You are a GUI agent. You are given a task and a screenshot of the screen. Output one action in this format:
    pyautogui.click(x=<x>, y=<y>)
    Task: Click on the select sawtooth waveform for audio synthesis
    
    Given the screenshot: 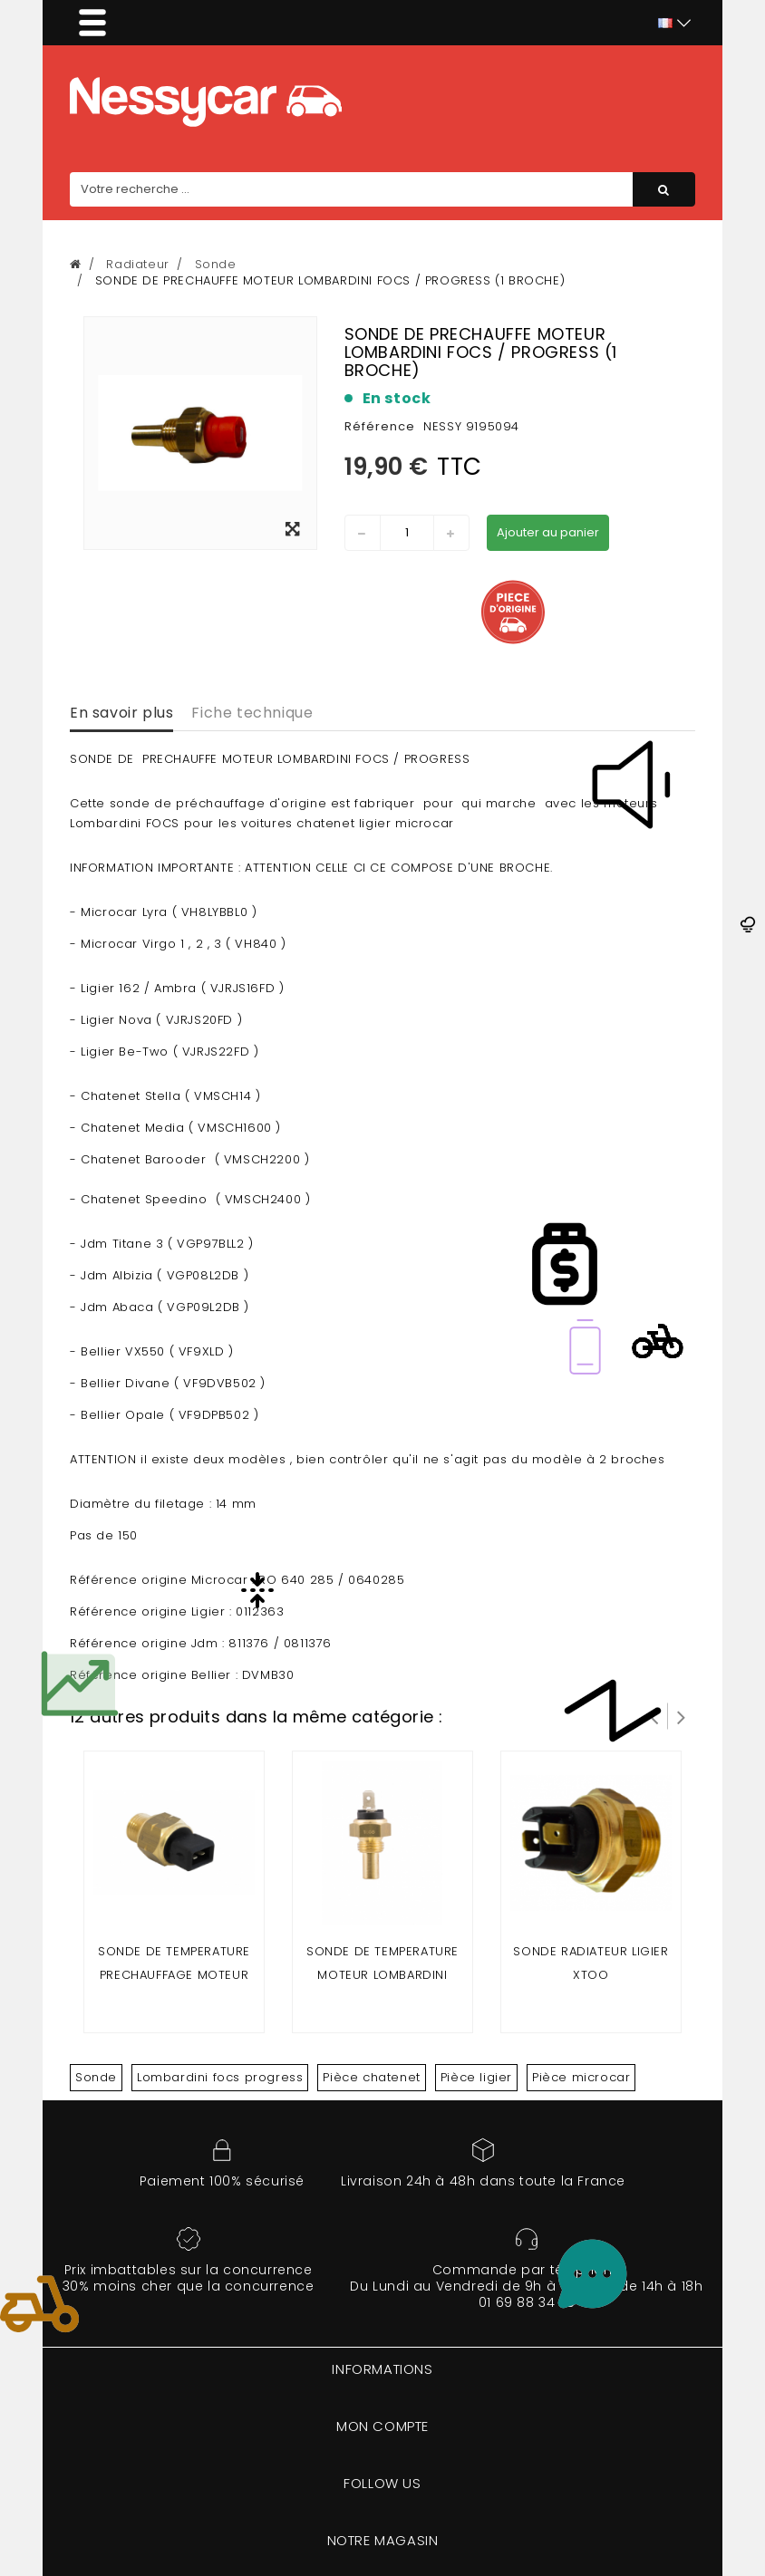 What is the action you would take?
    pyautogui.click(x=613, y=1711)
    